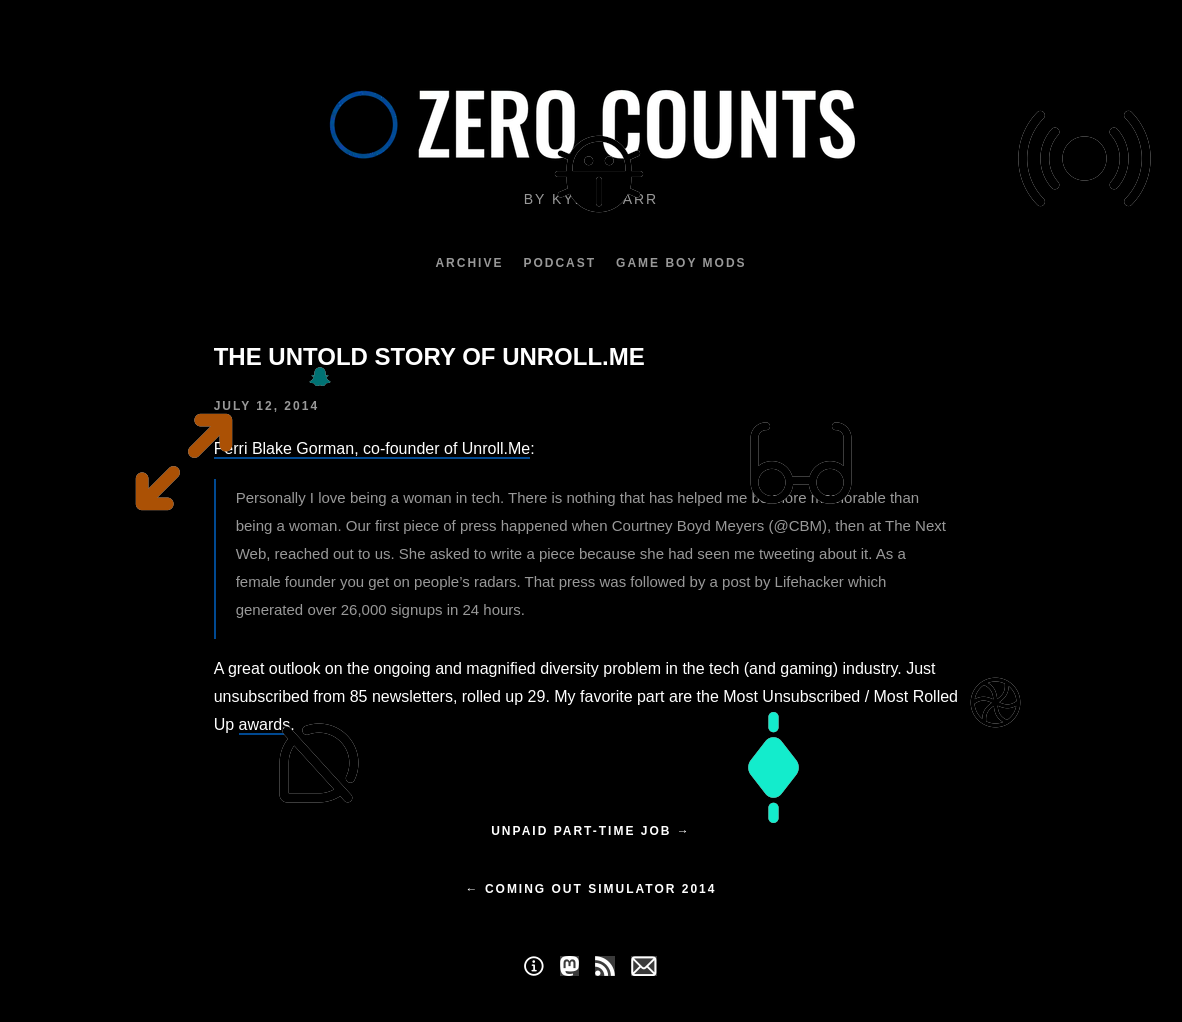 This screenshot has width=1182, height=1022. Describe the element at coordinates (599, 174) in the screenshot. I see `report a bug or issue` at that location.